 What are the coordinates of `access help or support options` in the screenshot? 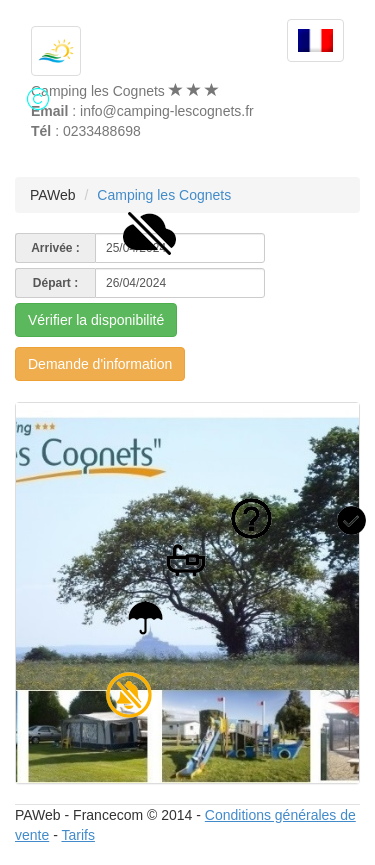 It's located at (251, 518).